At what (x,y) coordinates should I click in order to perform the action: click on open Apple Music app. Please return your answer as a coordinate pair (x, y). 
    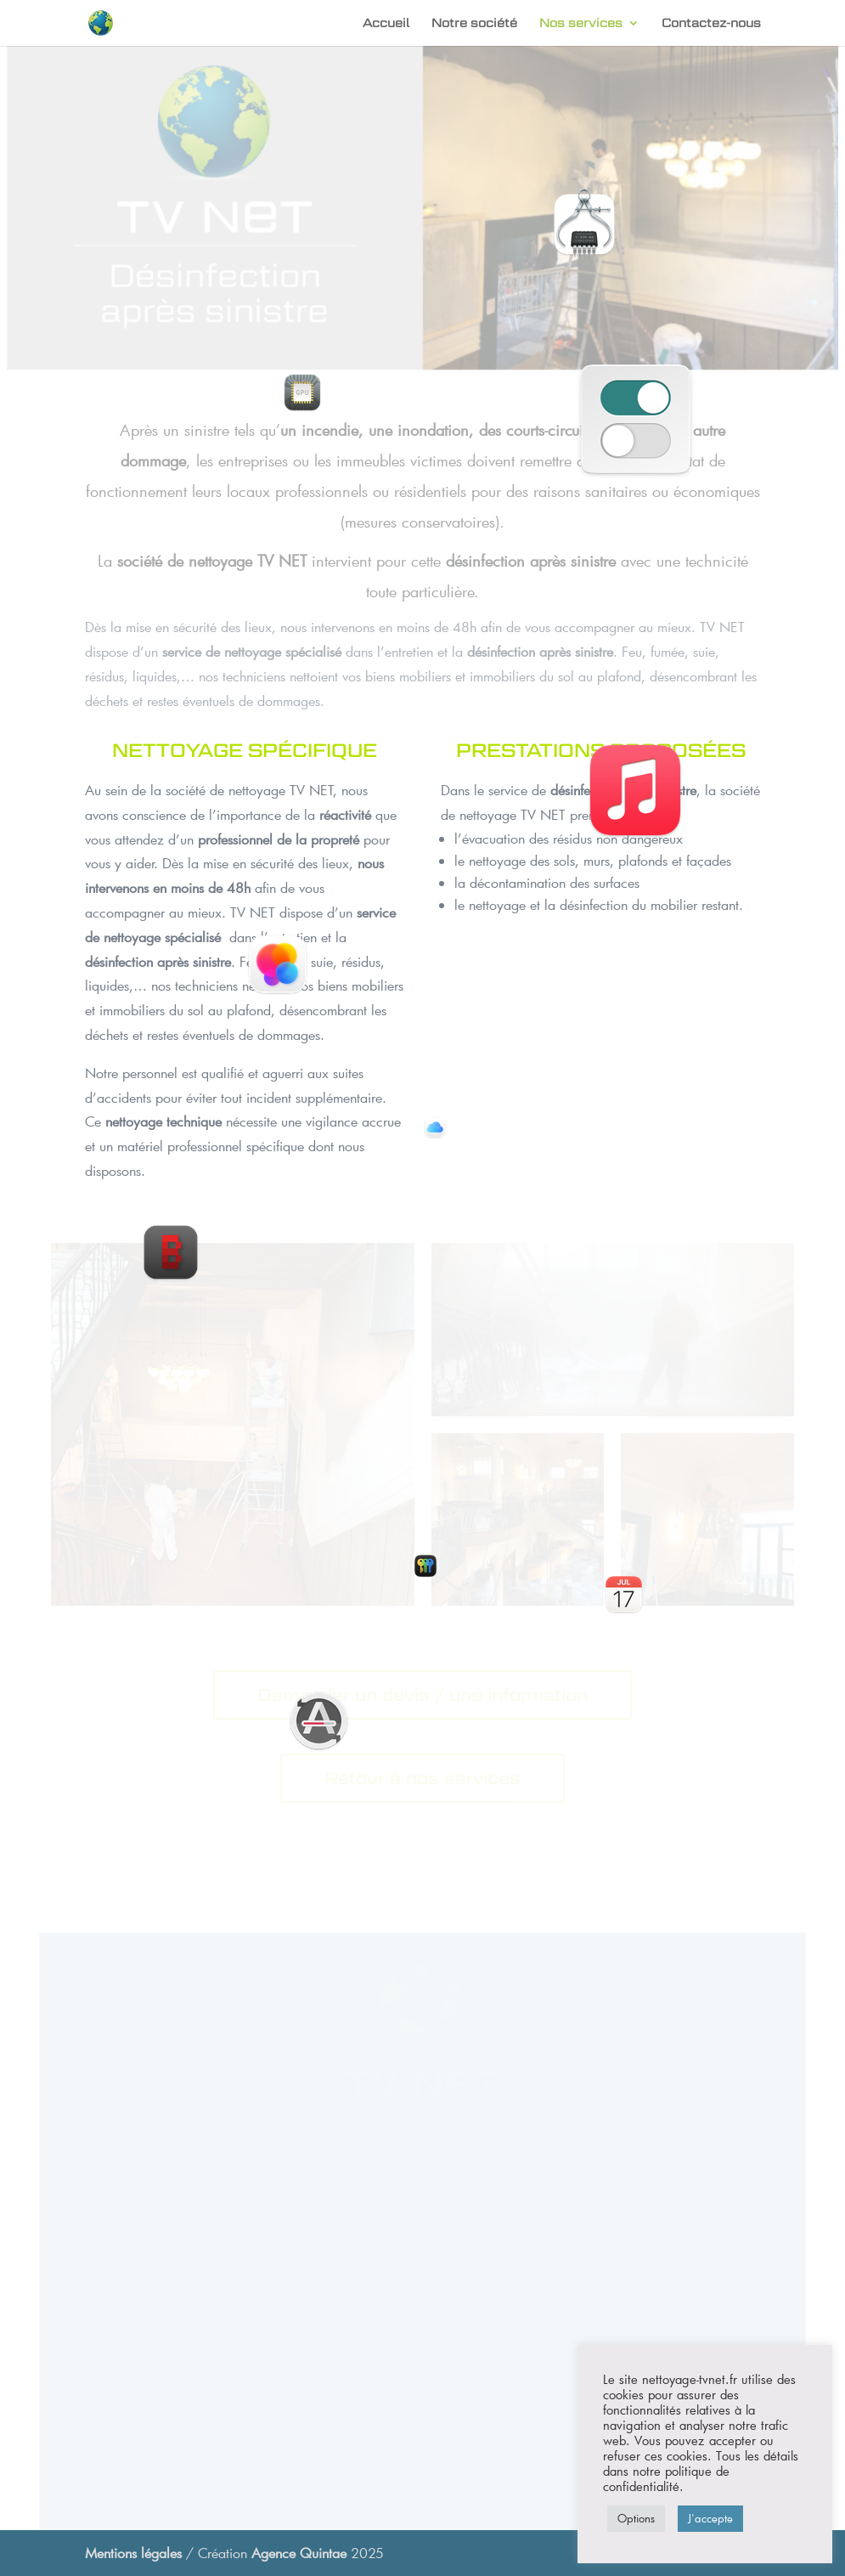
    Looking at the image, I should click on (635, 790).